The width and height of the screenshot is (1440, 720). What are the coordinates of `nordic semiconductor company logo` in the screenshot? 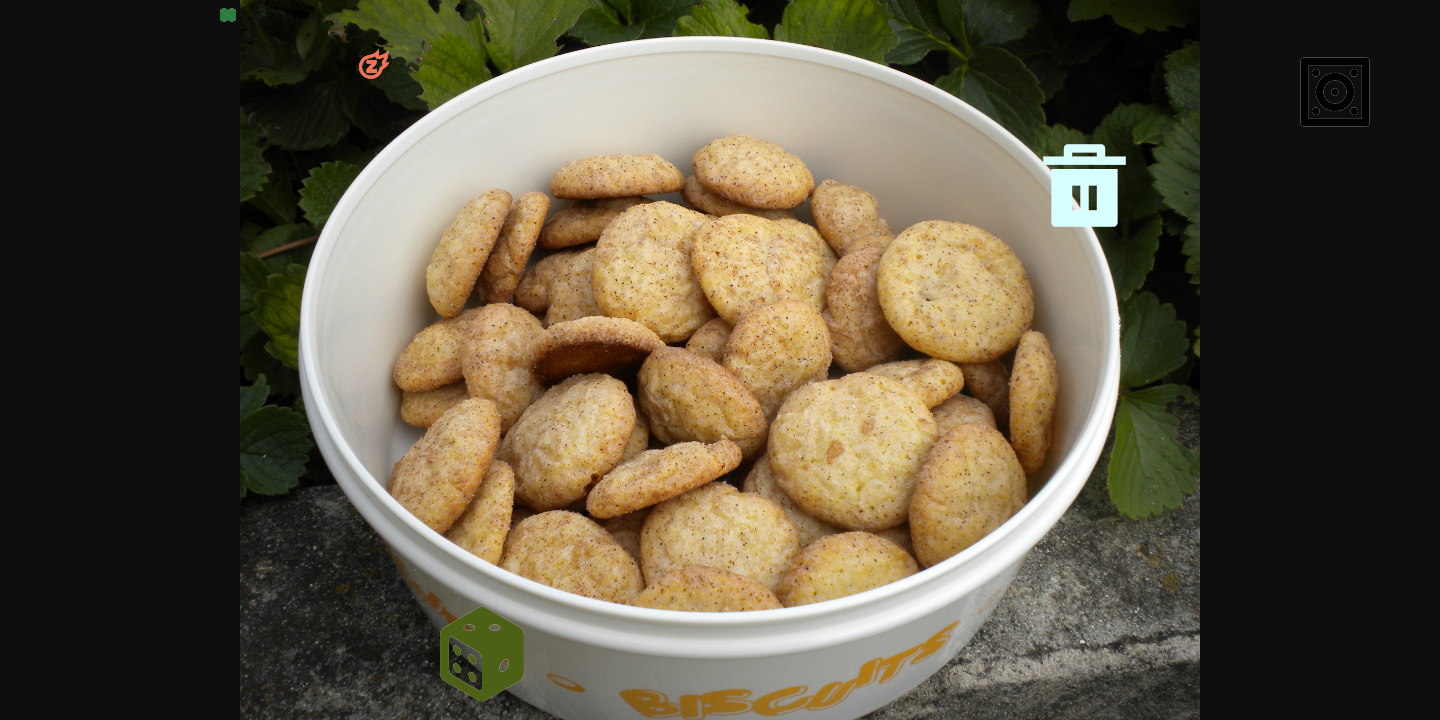 It's located at (228, 15).